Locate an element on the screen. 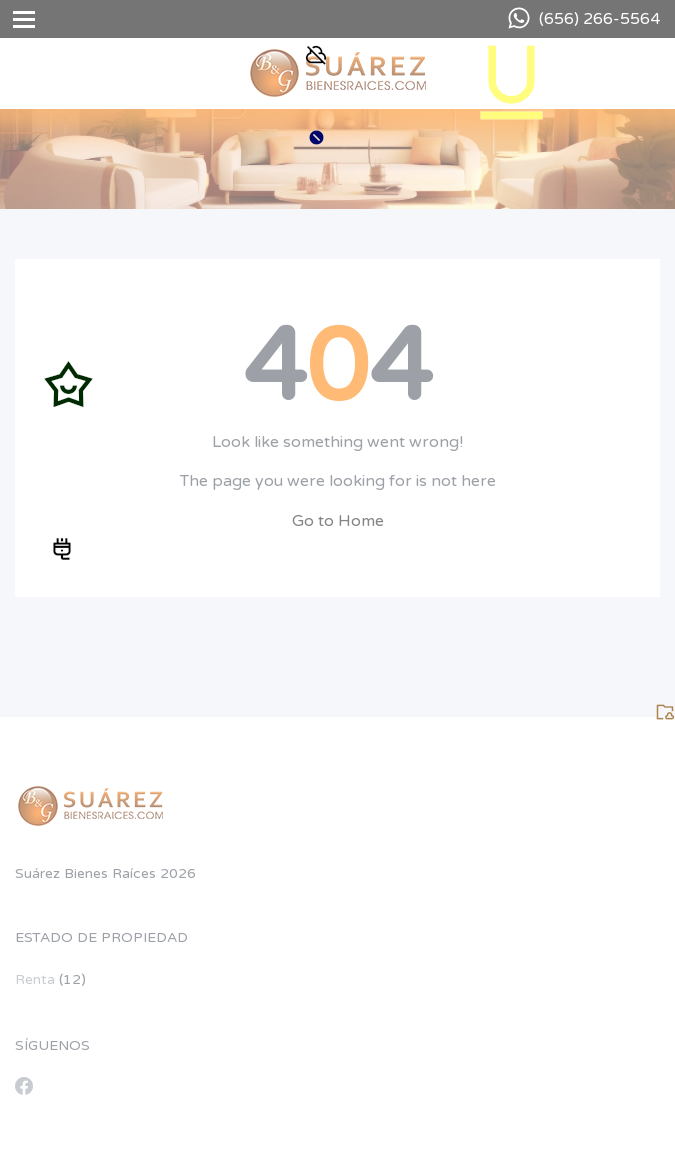  indicates a forbidden or prohibited action is located at coordinates (316, 137).